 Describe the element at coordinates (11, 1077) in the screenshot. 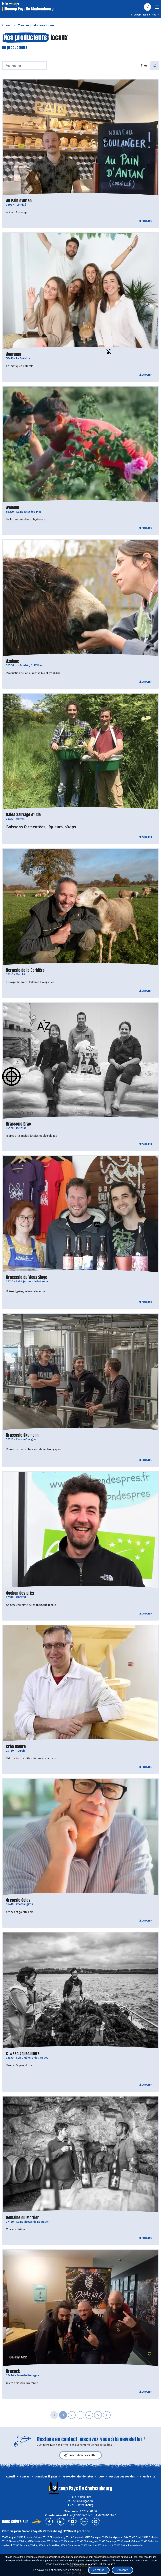

I see `view polar chart or radar graph data` at that location.